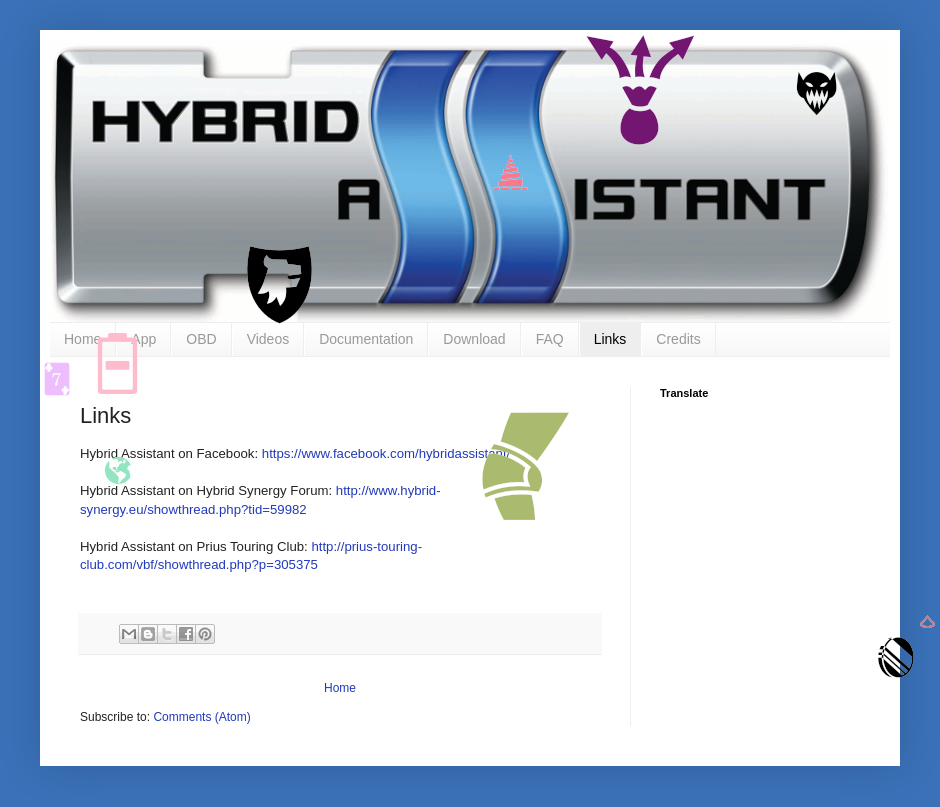 Image resolution: width=940 pixels, height=807 pixels. I want to click on represents a coin or currency item in-game, so click(896, 657).